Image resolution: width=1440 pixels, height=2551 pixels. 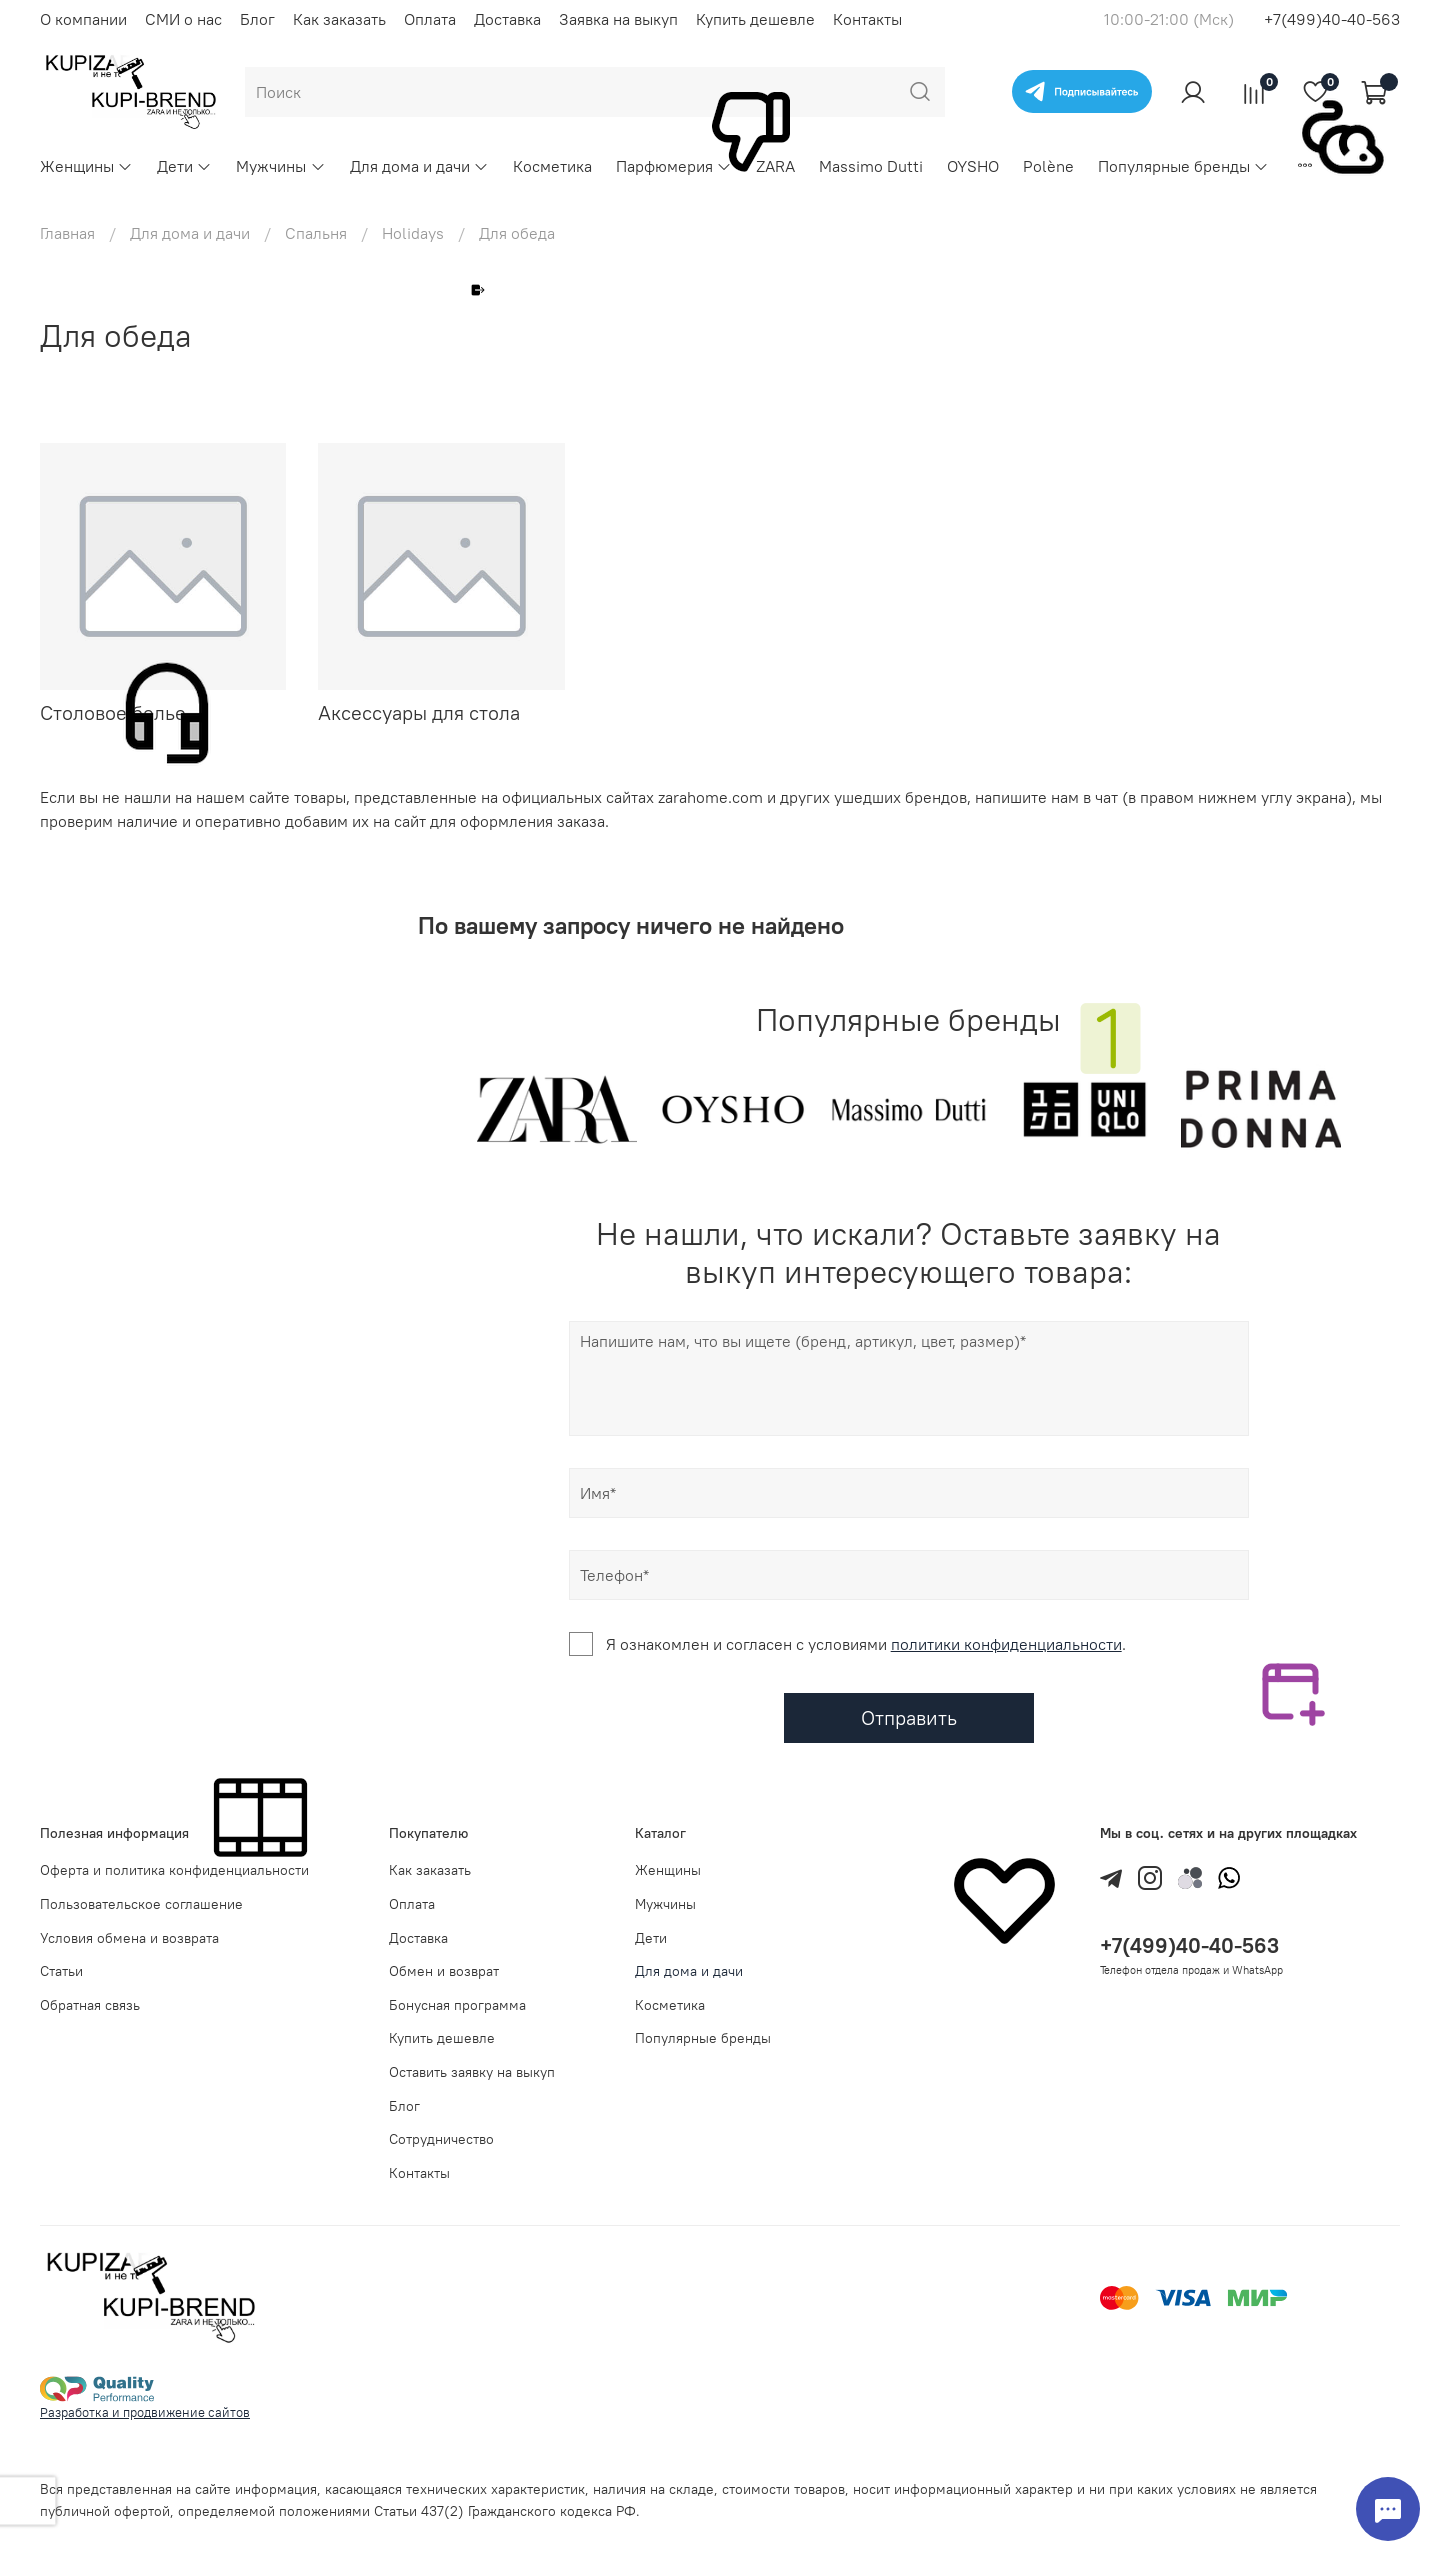 I want to click on dislike or downvote content, so click(x=749, y=132).